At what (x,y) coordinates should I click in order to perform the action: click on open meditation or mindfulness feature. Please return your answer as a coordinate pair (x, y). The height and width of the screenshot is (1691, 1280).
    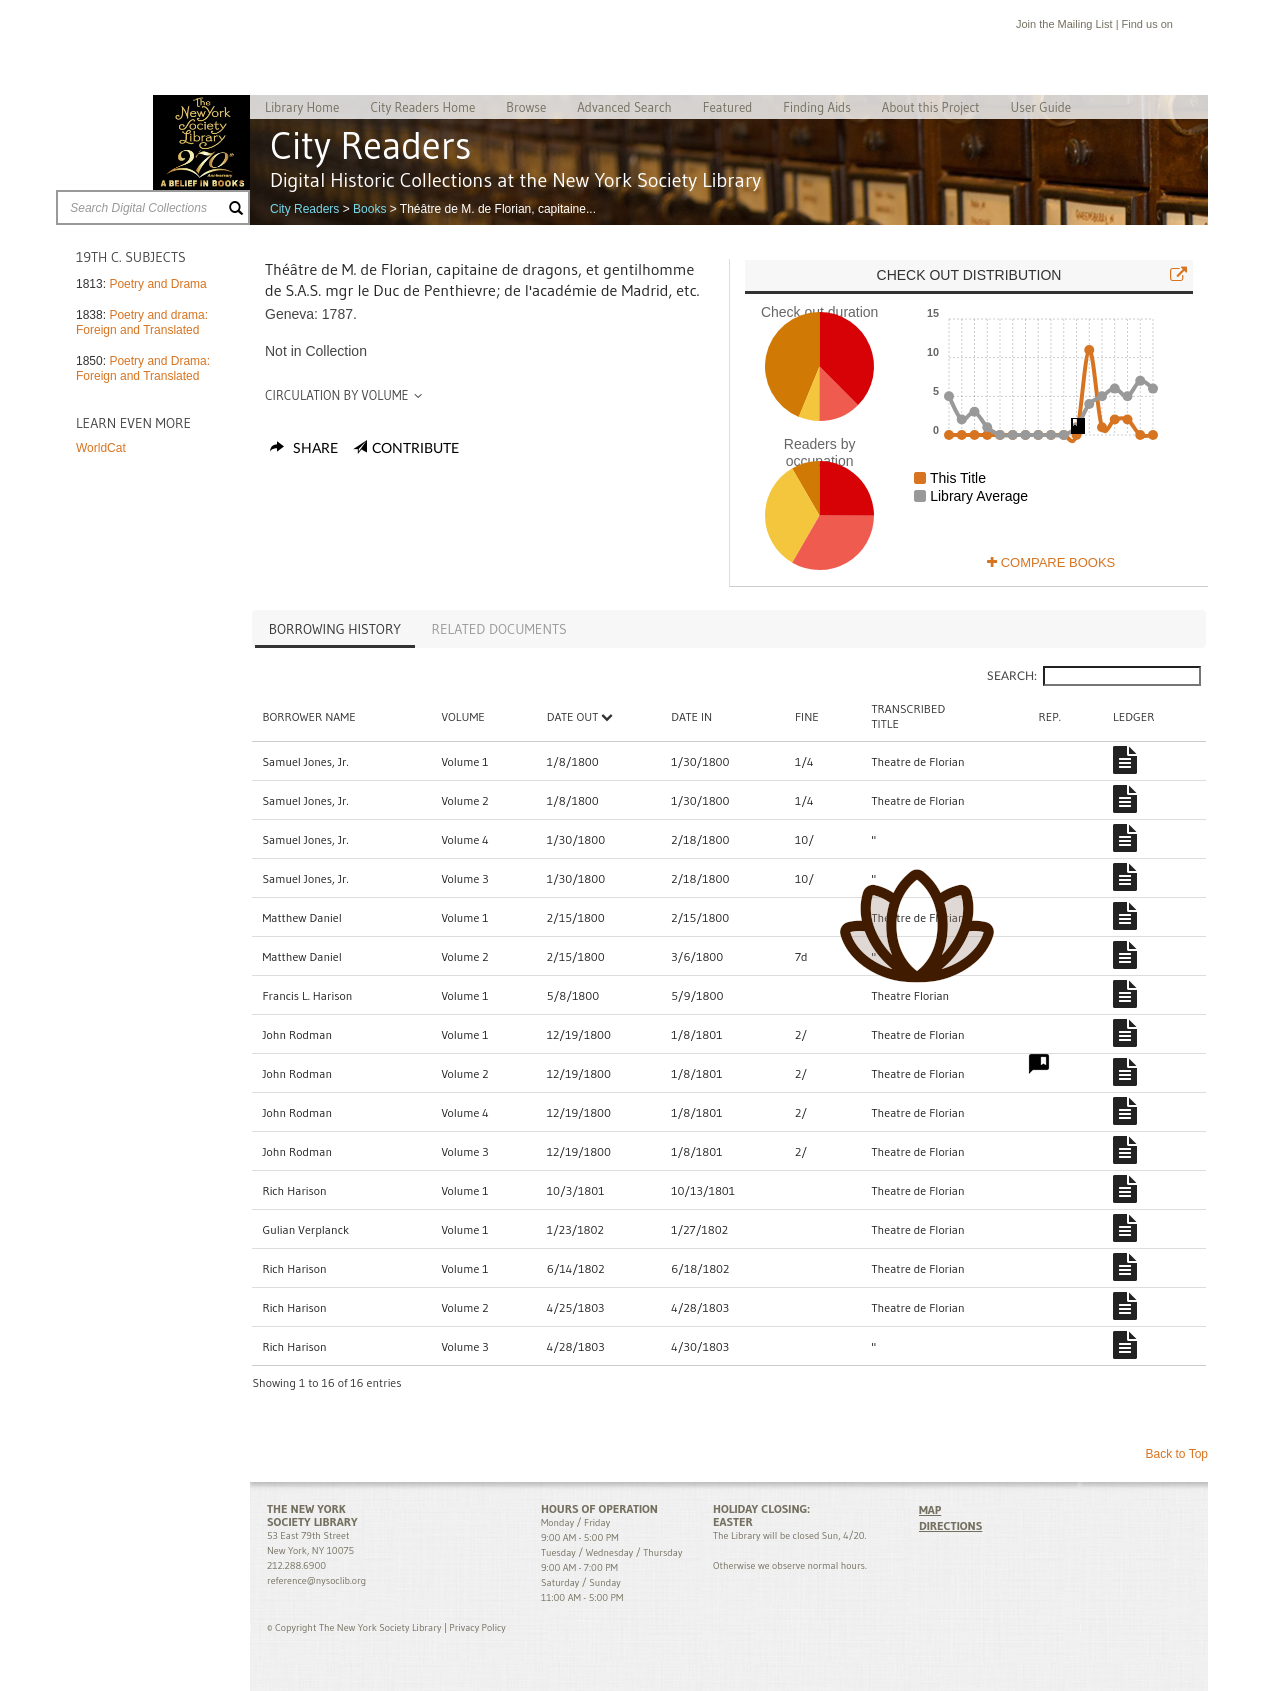
    Looking at the image, I should click on (917, 931).